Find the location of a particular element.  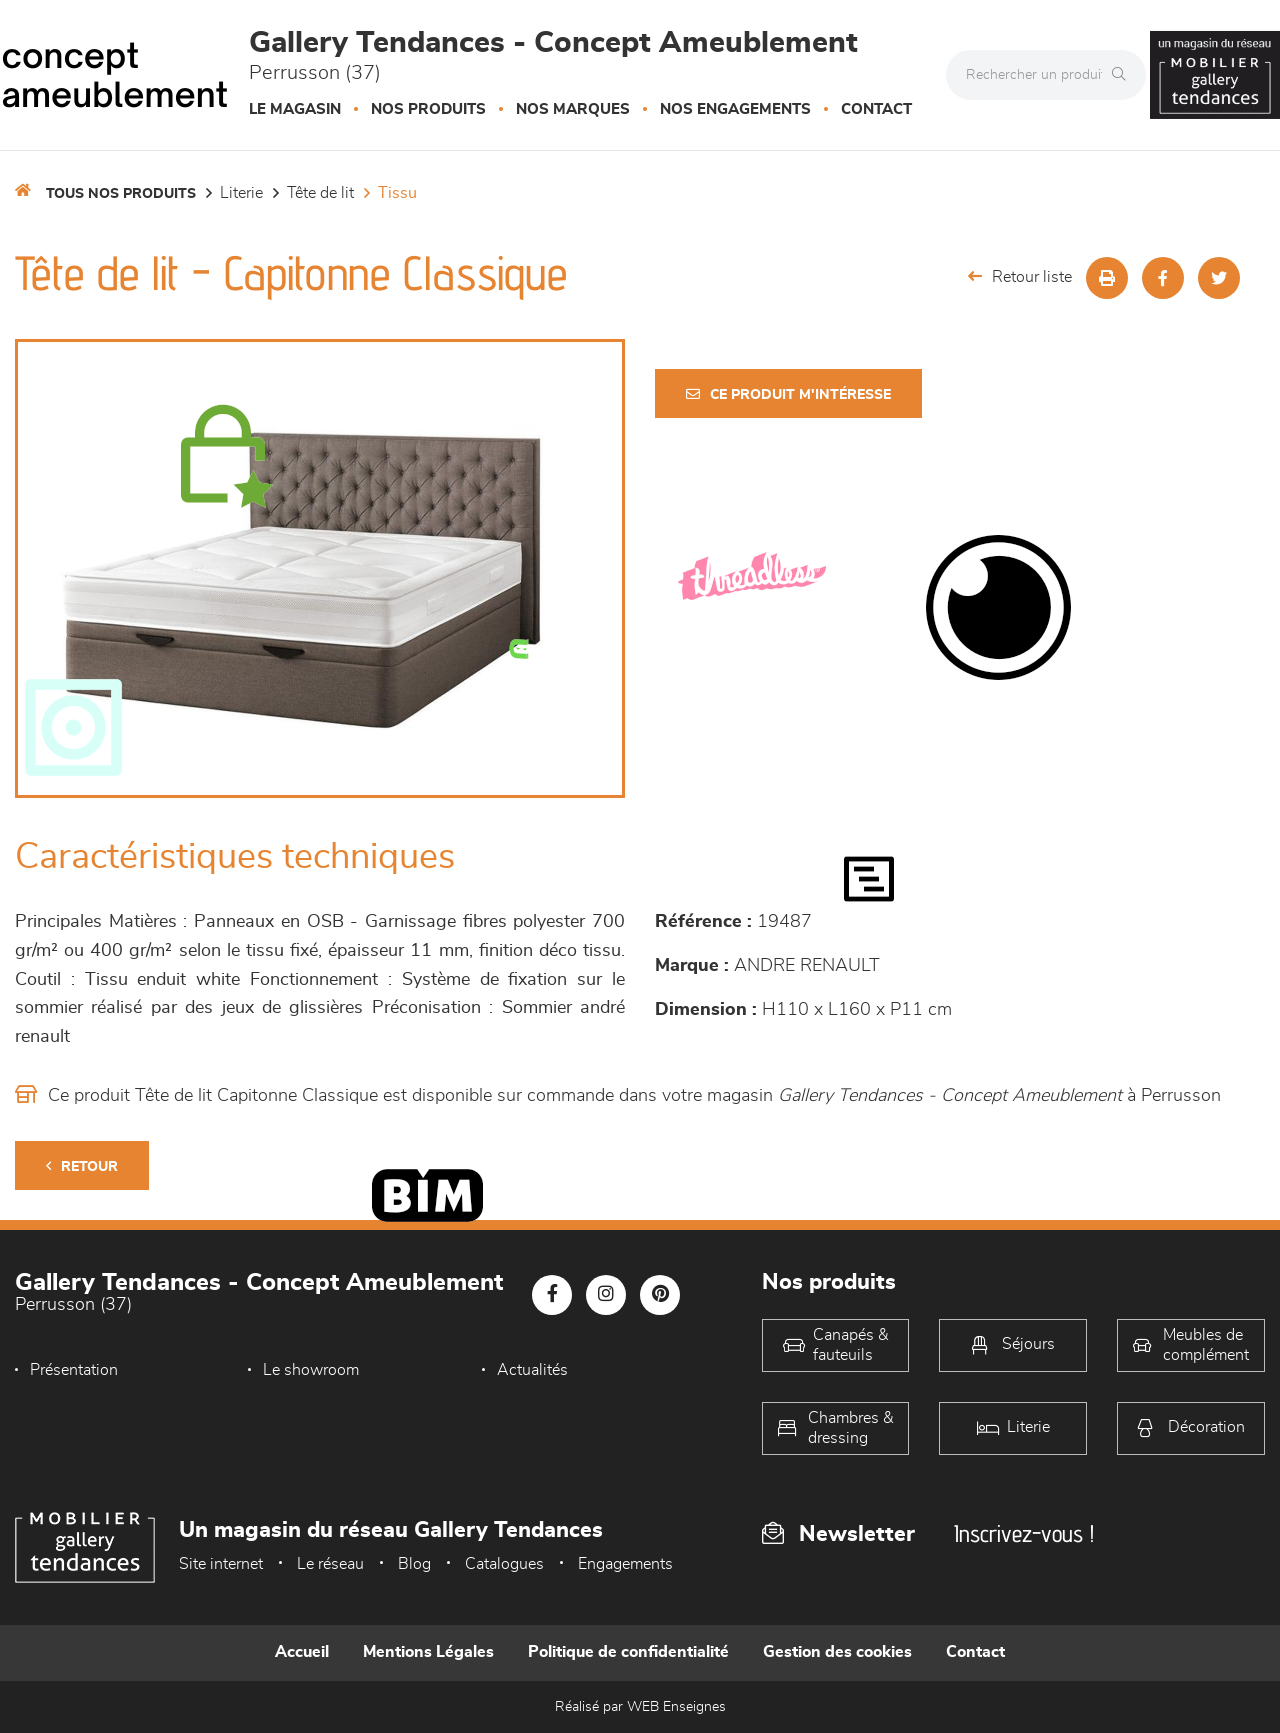

adjust speaker or audio output settings is located at coordinates (73, 727).